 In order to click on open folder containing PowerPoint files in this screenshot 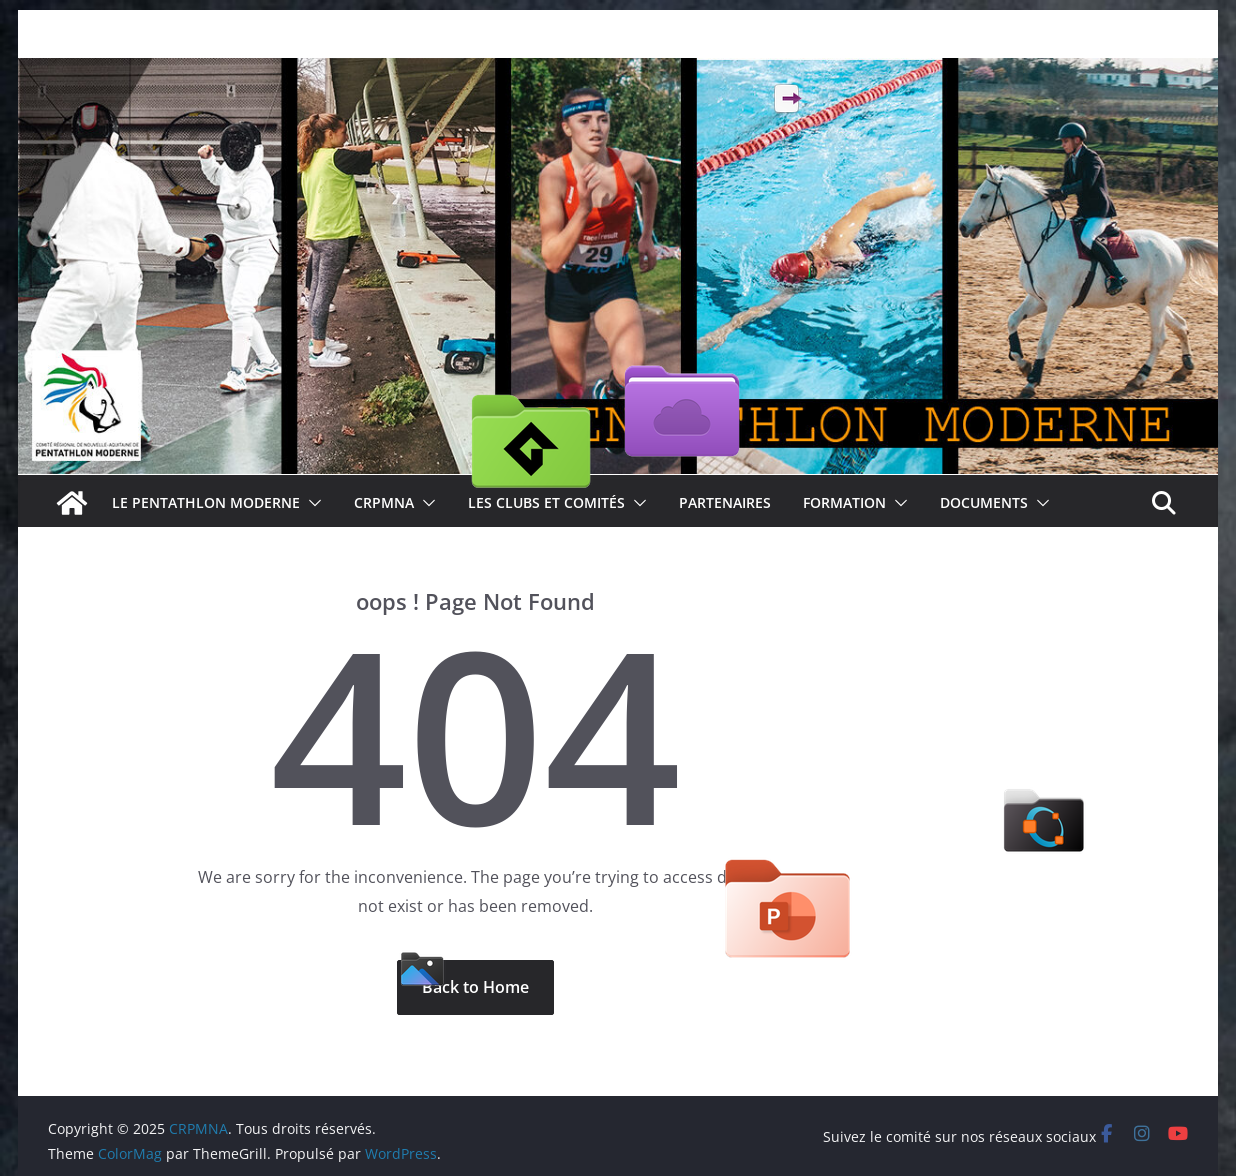, I will do `click(787, 912)`.